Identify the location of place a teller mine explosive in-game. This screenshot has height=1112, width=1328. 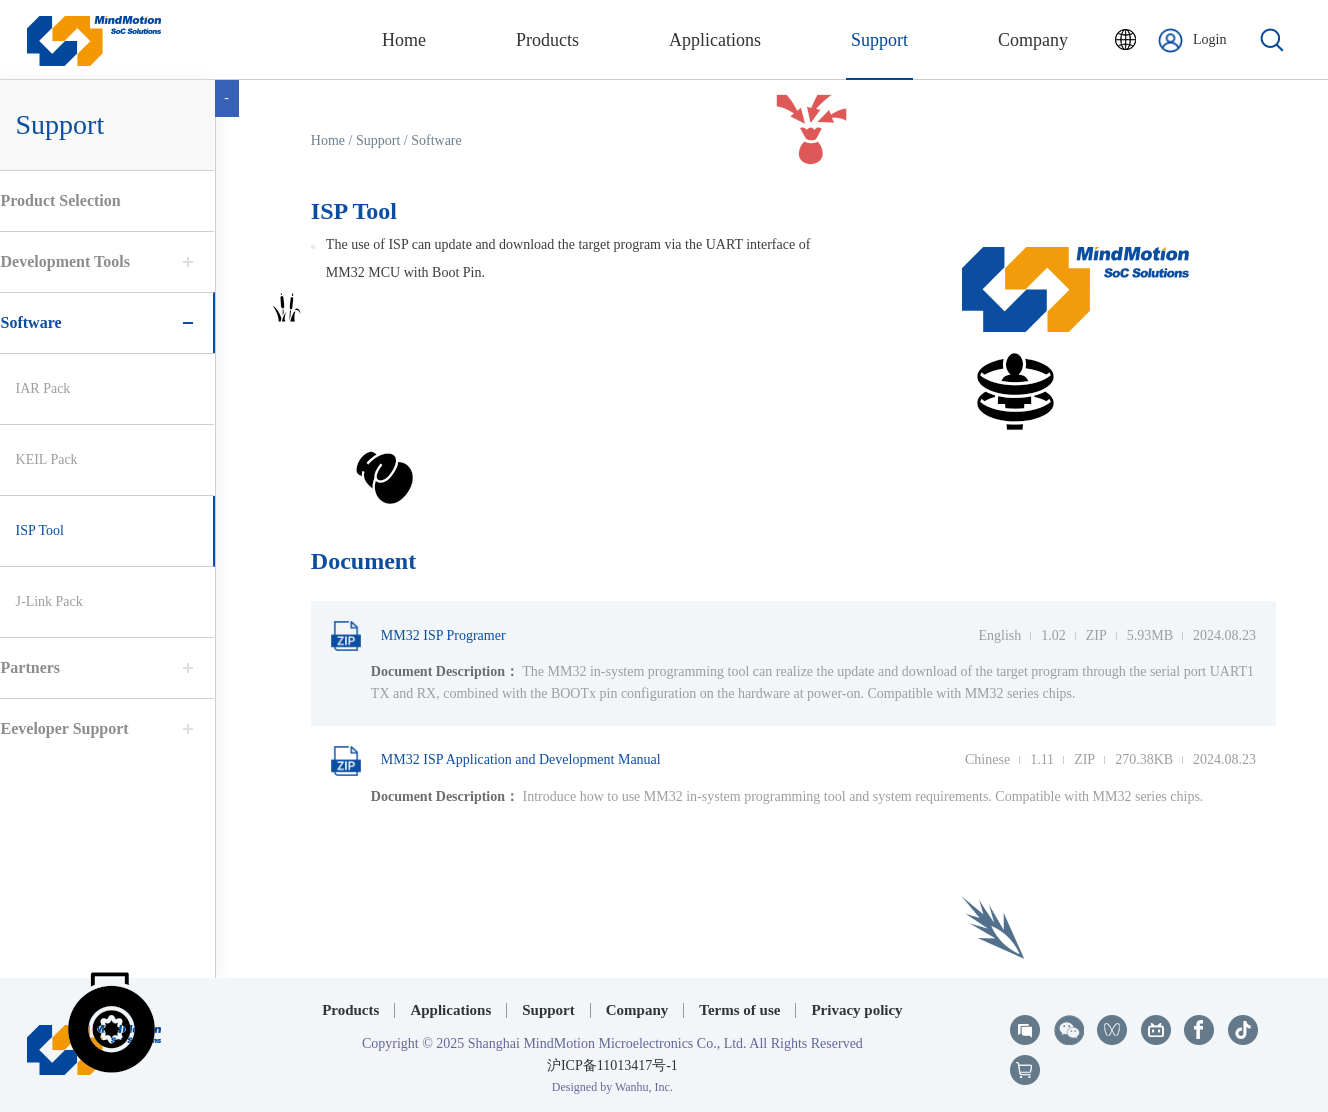
(111, 1022).